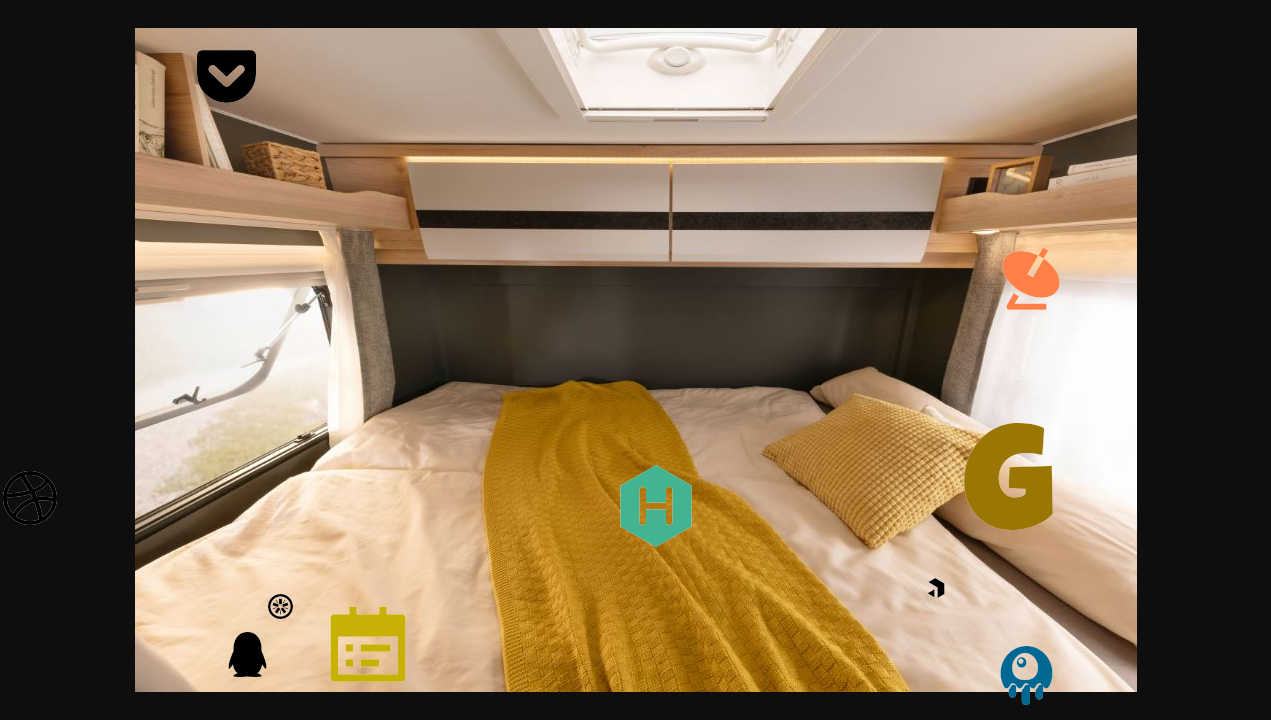 This screenshot has width=1271, height=720. I want to click on view calendar tasks and to-do items, so click(368, 648).